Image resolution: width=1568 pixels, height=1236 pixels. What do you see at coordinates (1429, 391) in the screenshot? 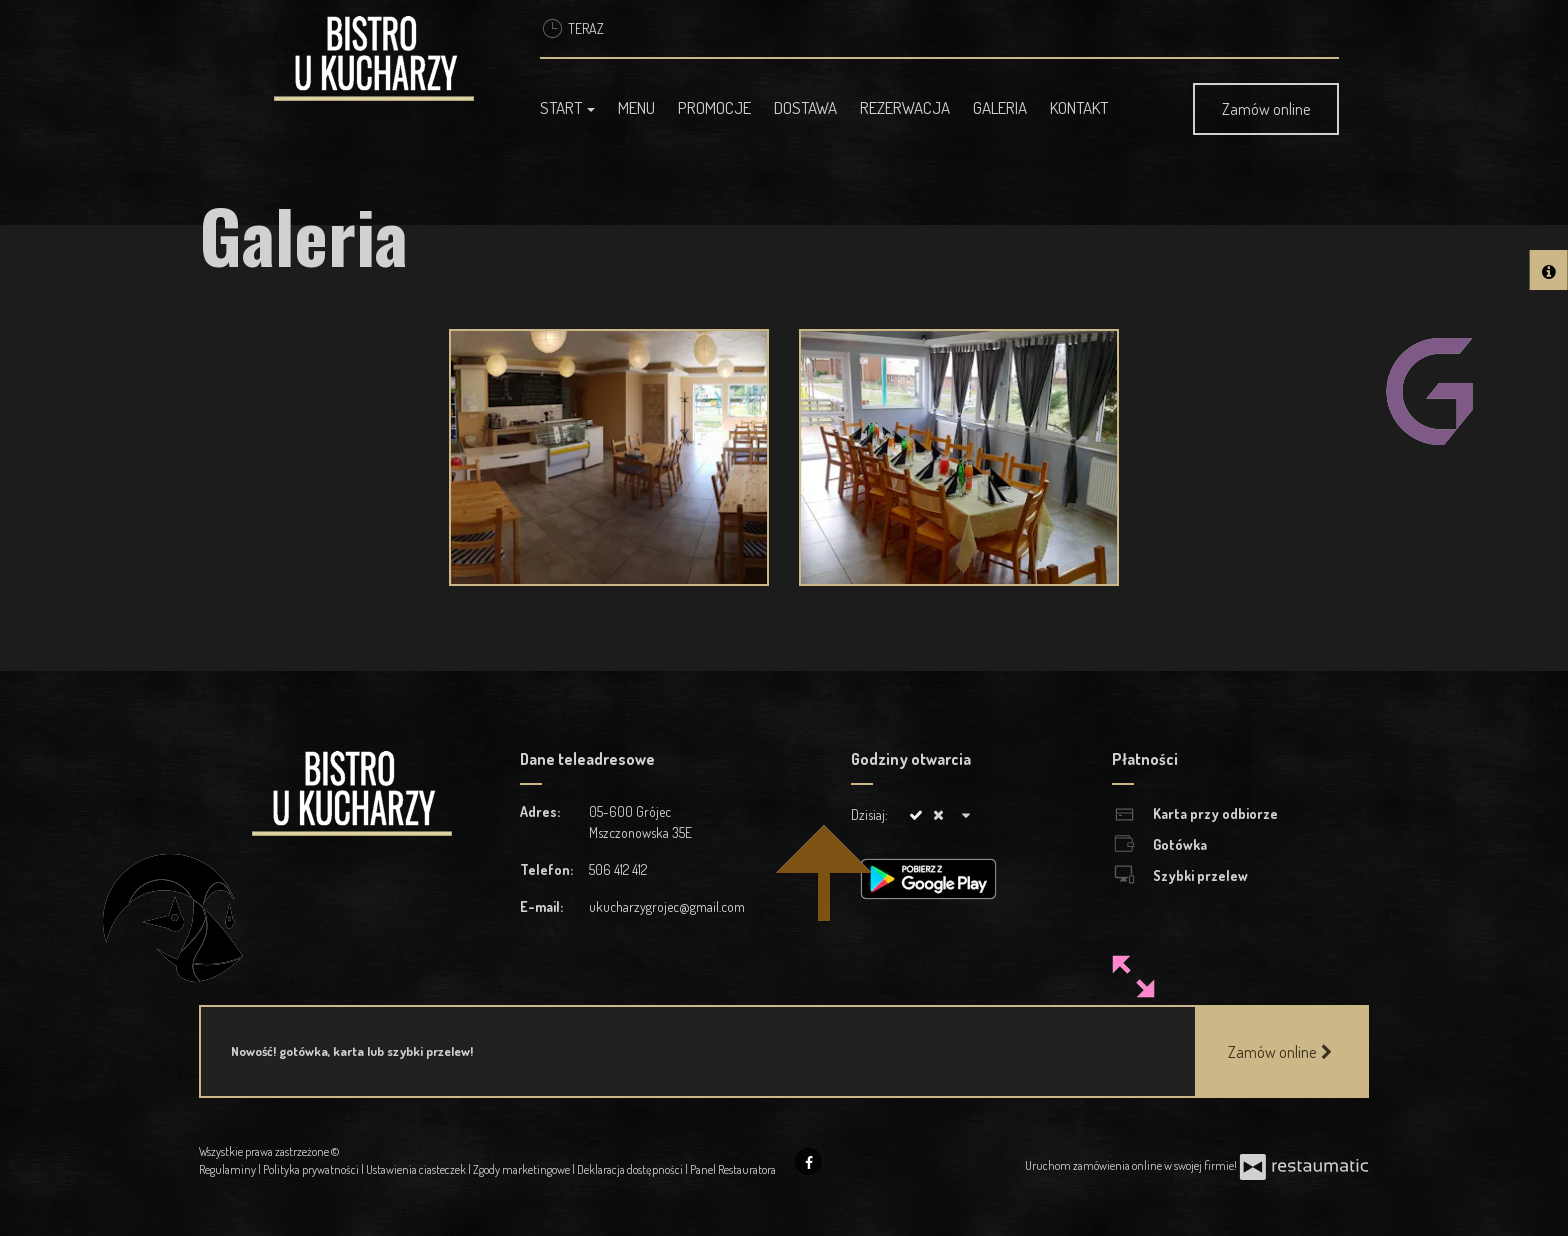
I see `visit the Great Learning website or platform` at bounding box center [1429, 391].